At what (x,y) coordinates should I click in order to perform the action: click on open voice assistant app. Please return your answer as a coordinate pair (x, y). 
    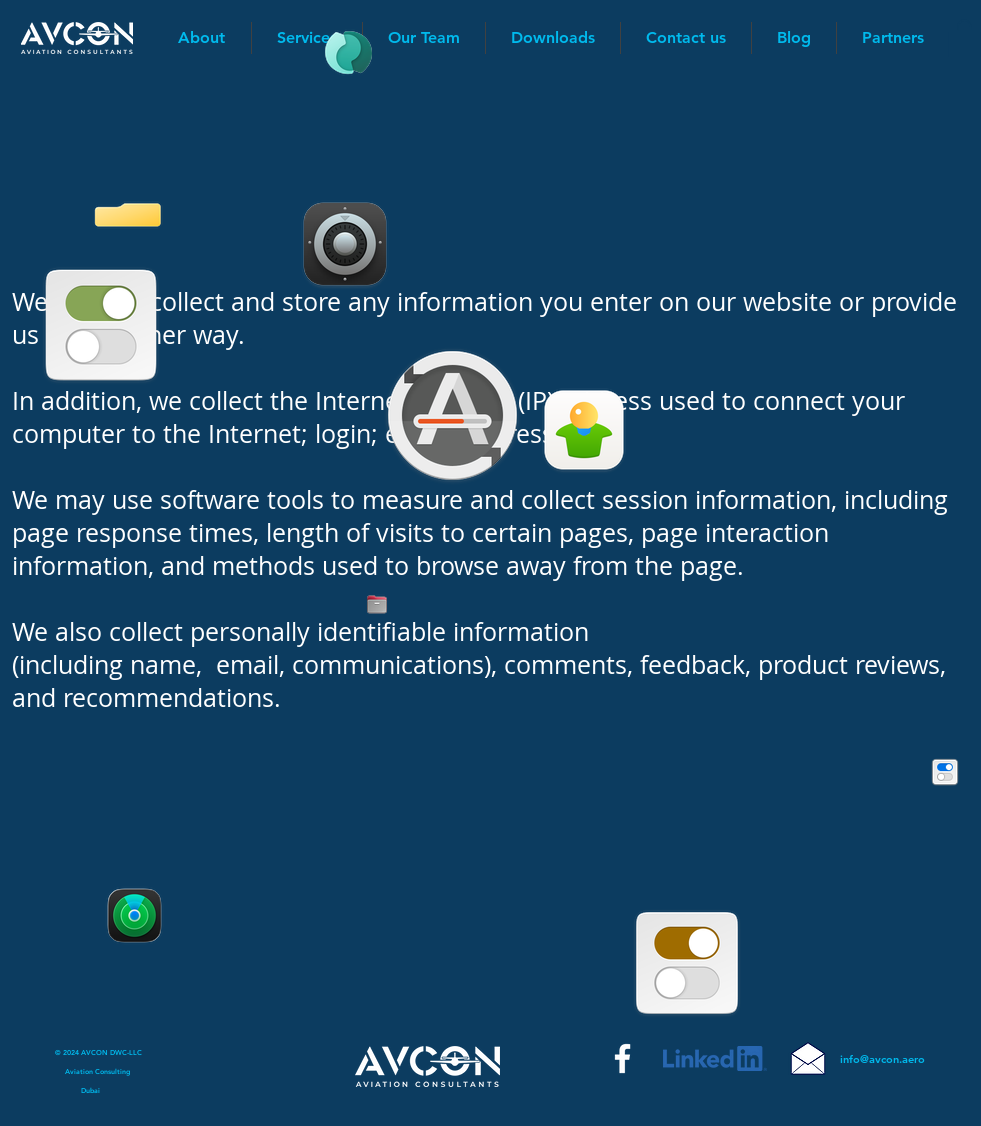
    Looking at the image, I should click on (348, 52).